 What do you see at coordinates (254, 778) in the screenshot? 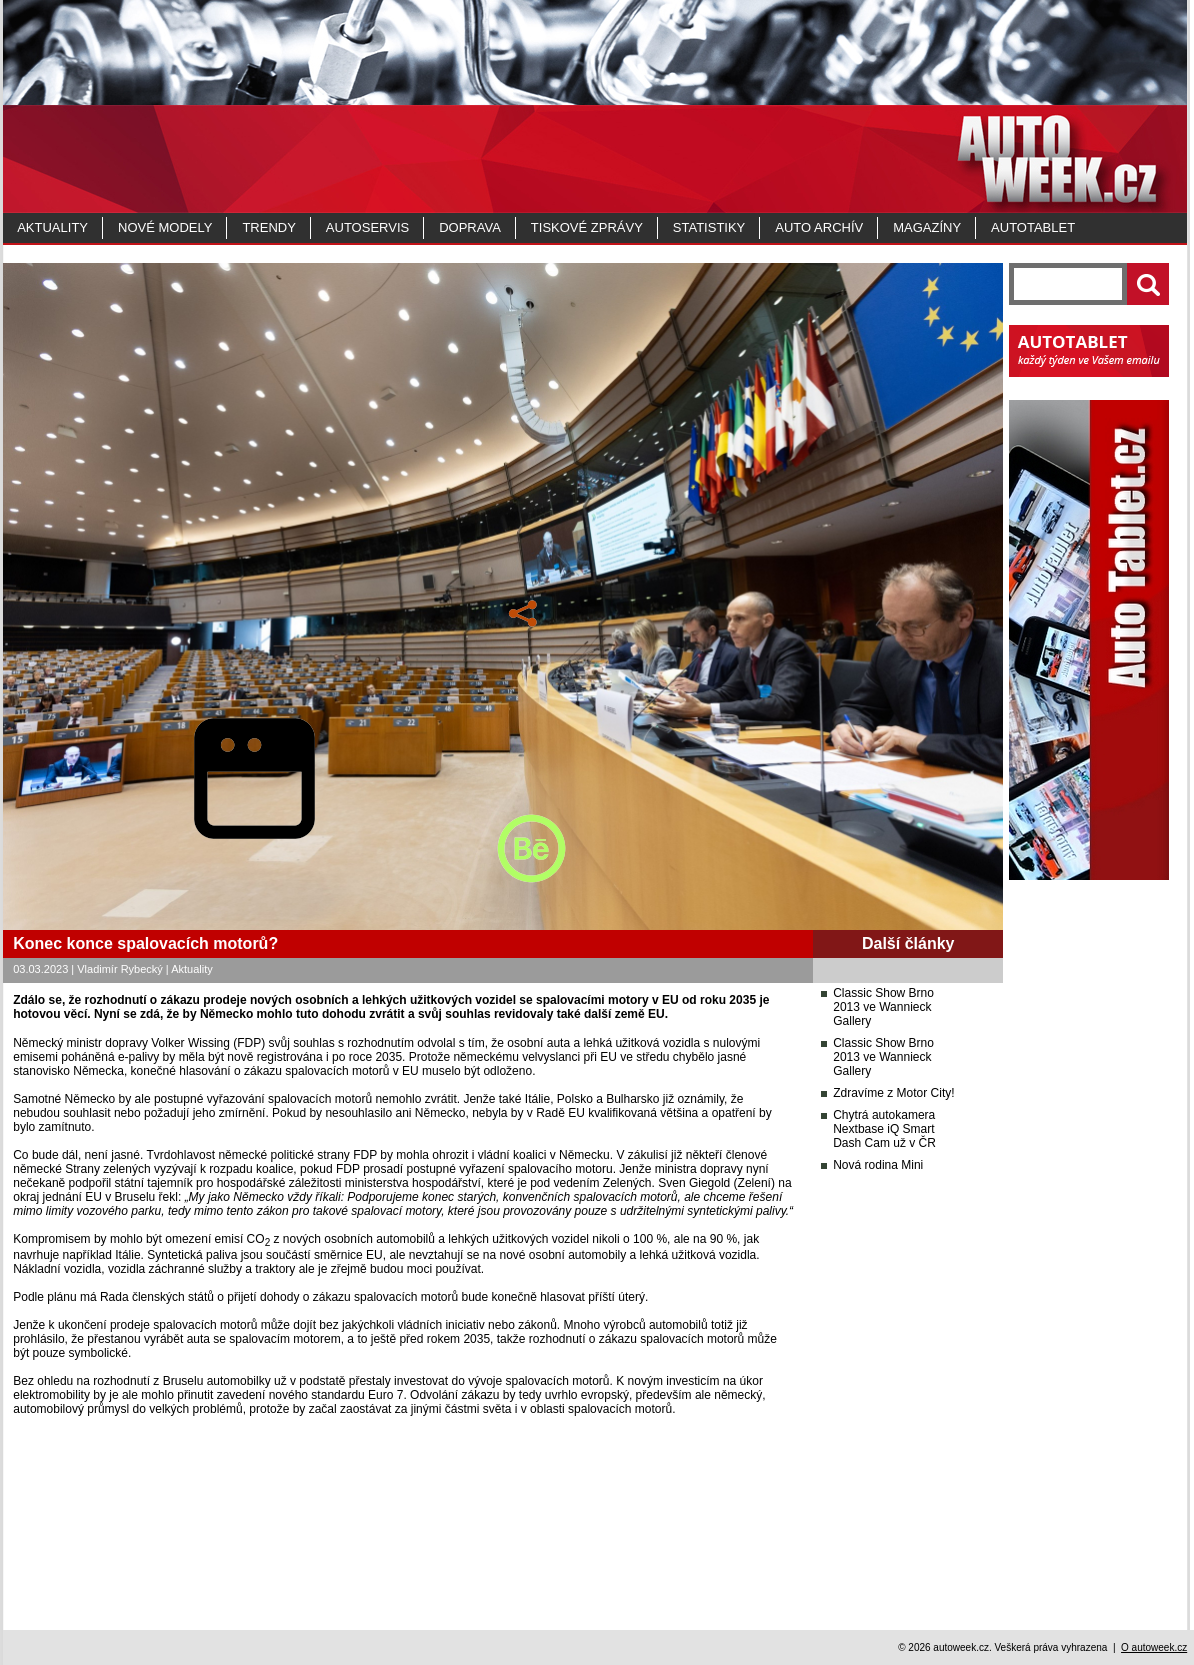
I see `open web browser` at bounding box center [254, 778].